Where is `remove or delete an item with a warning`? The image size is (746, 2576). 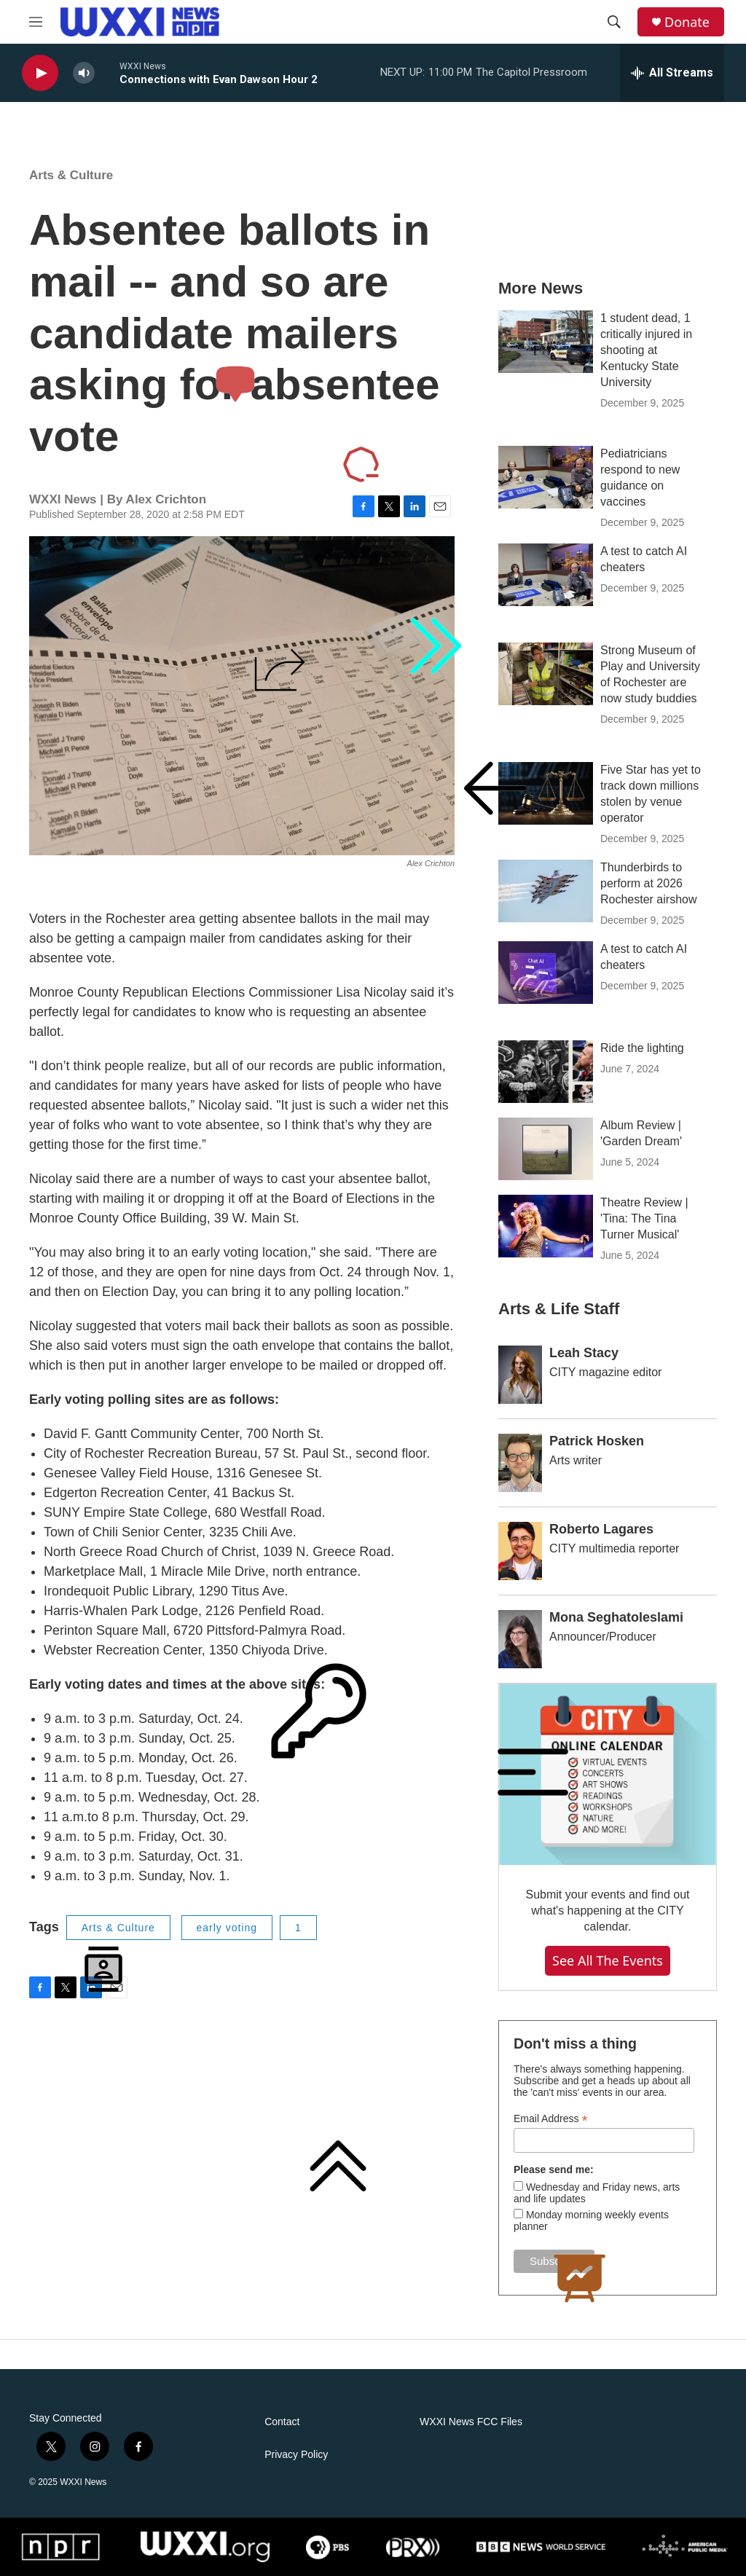
remove or delete an item with a warning is located at coordinates (361, 464).